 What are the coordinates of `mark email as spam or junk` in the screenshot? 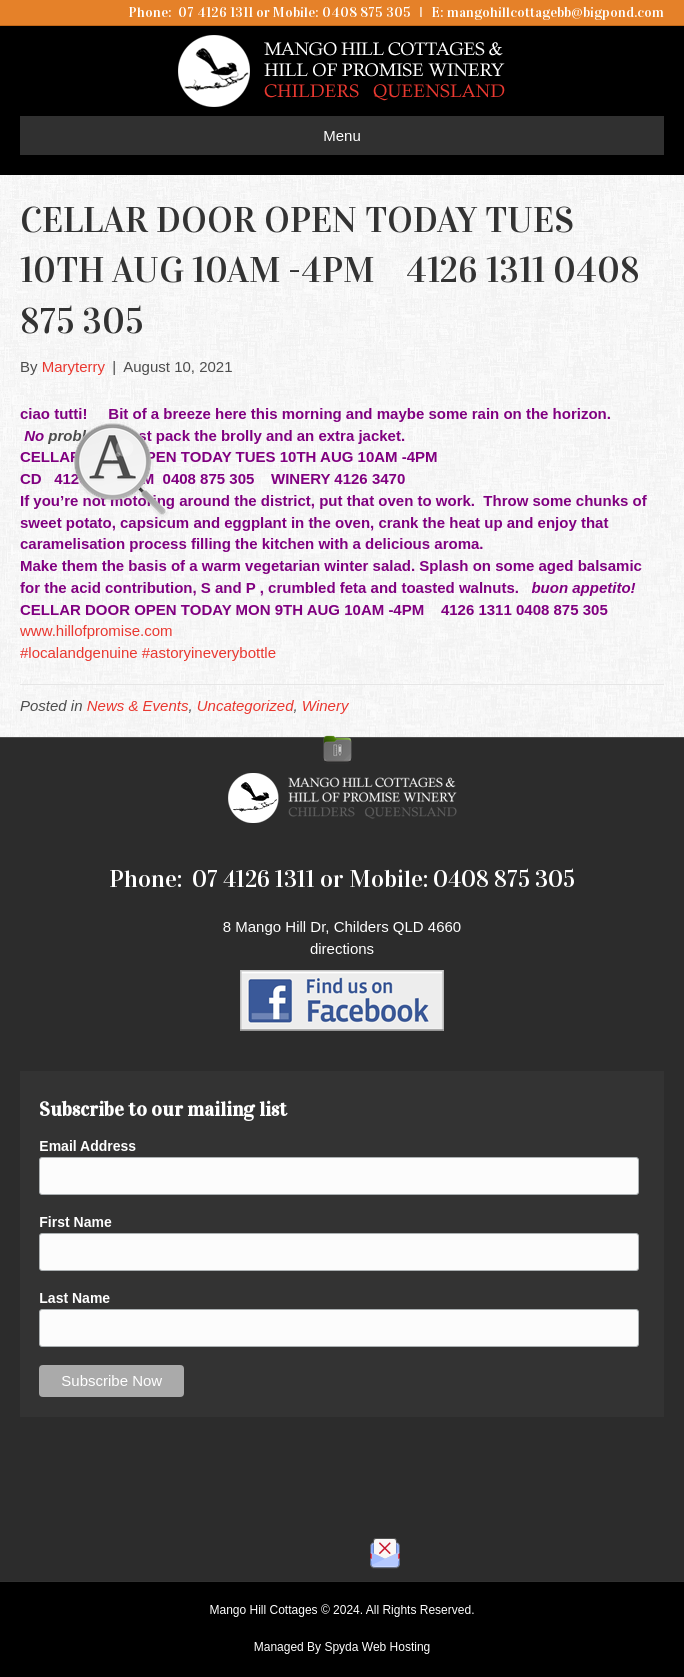 It's located at (385, 1554).